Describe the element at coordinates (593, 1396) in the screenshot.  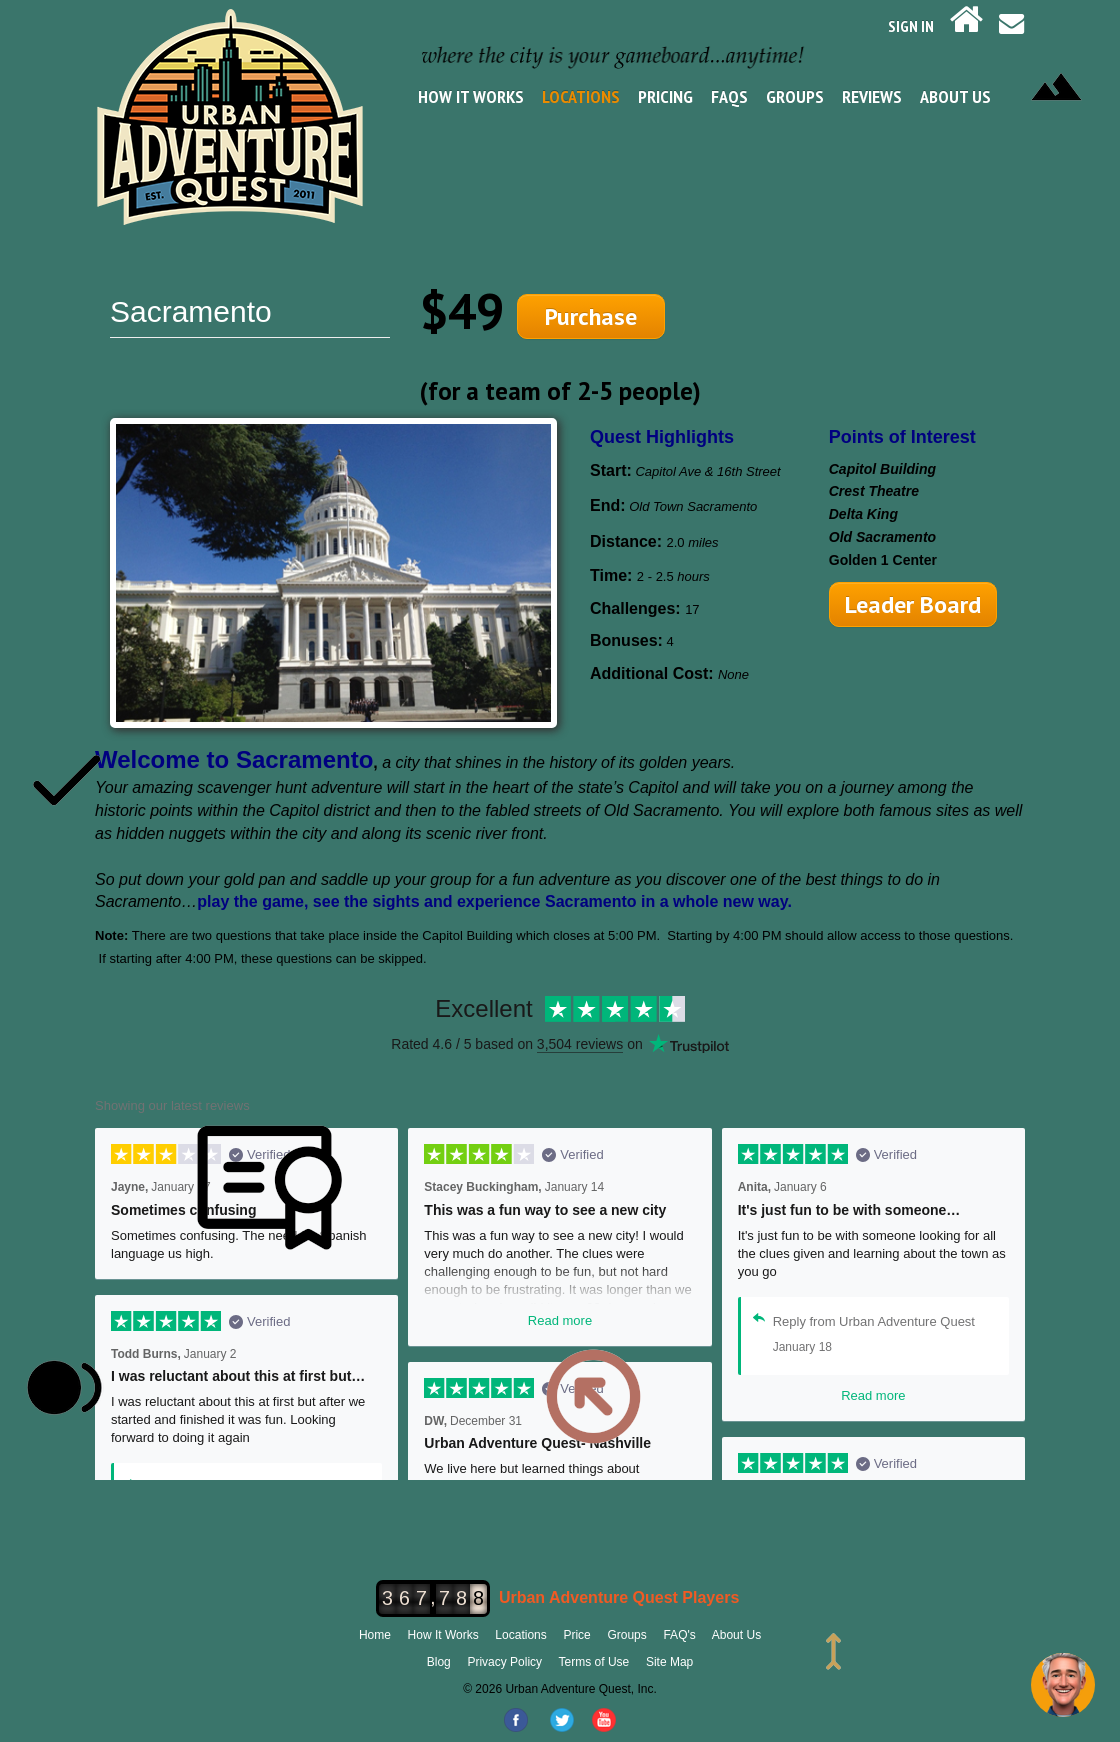
I see `navigate back to previous screen` at that location.